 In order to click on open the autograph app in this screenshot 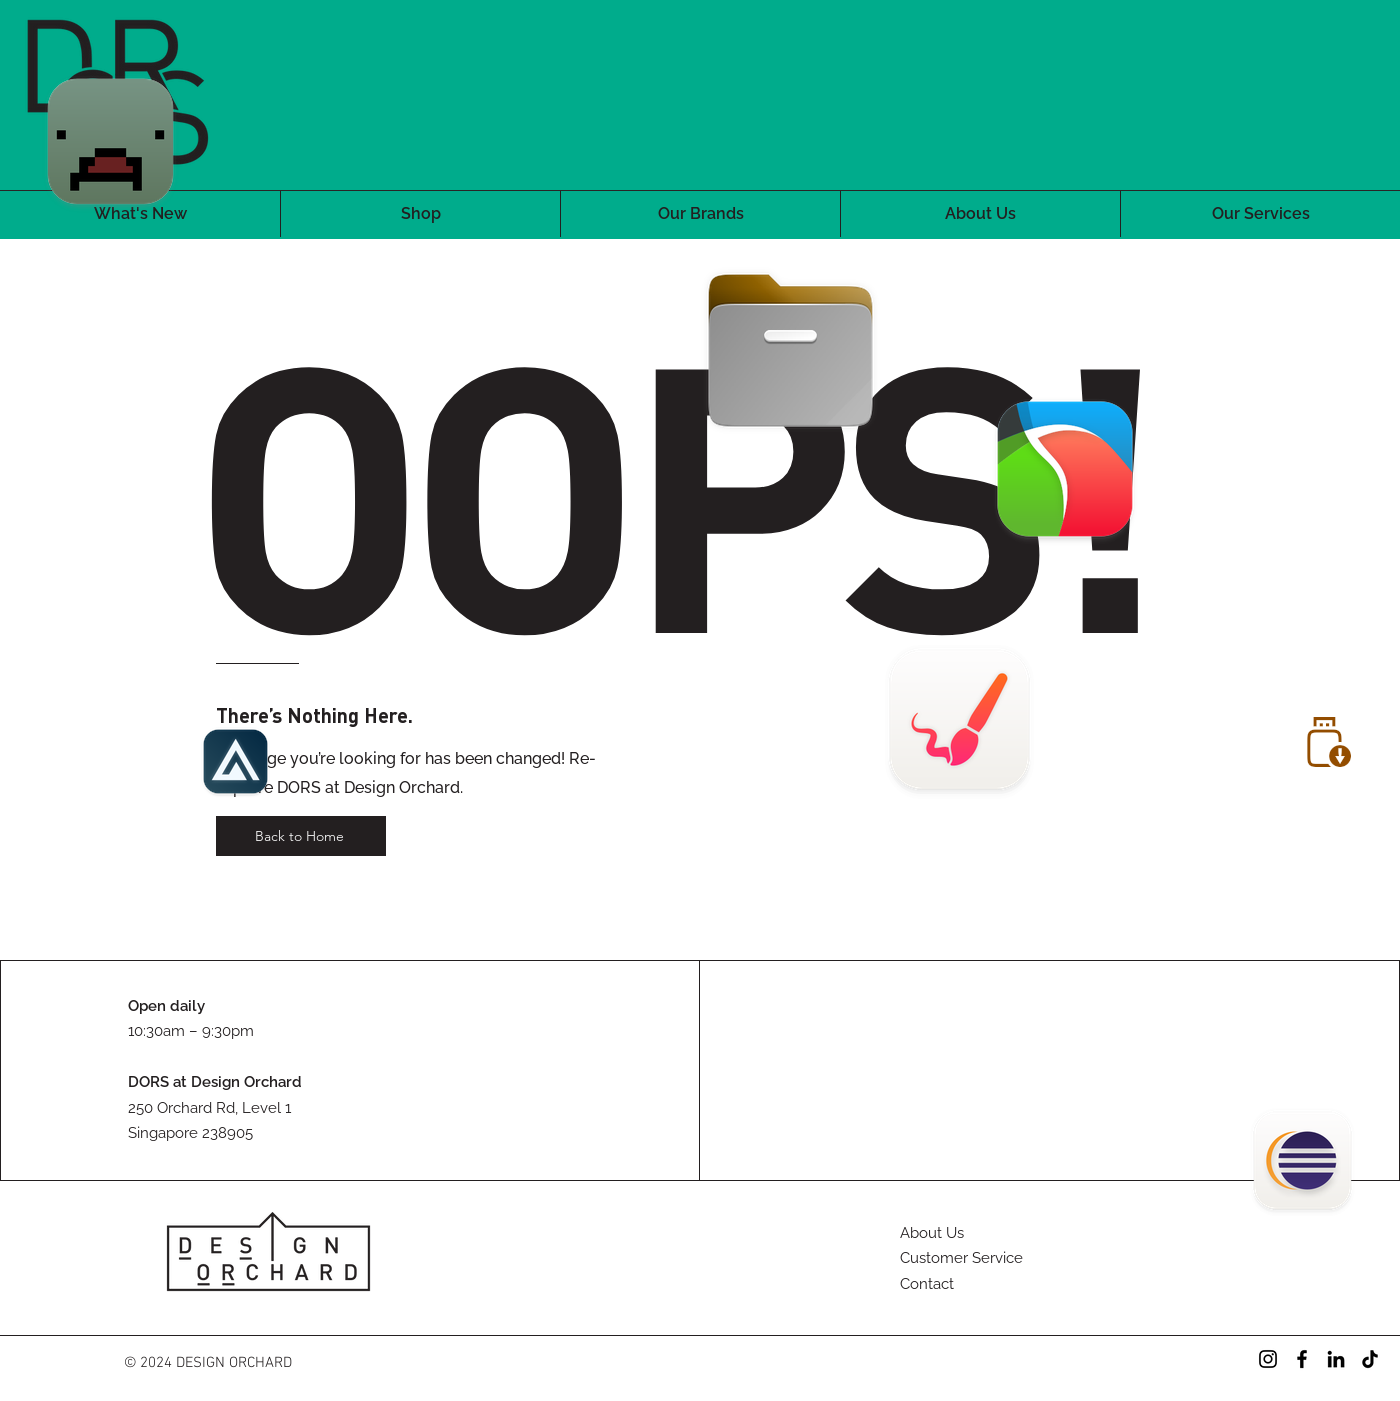, I will do `click(235, 761)`.